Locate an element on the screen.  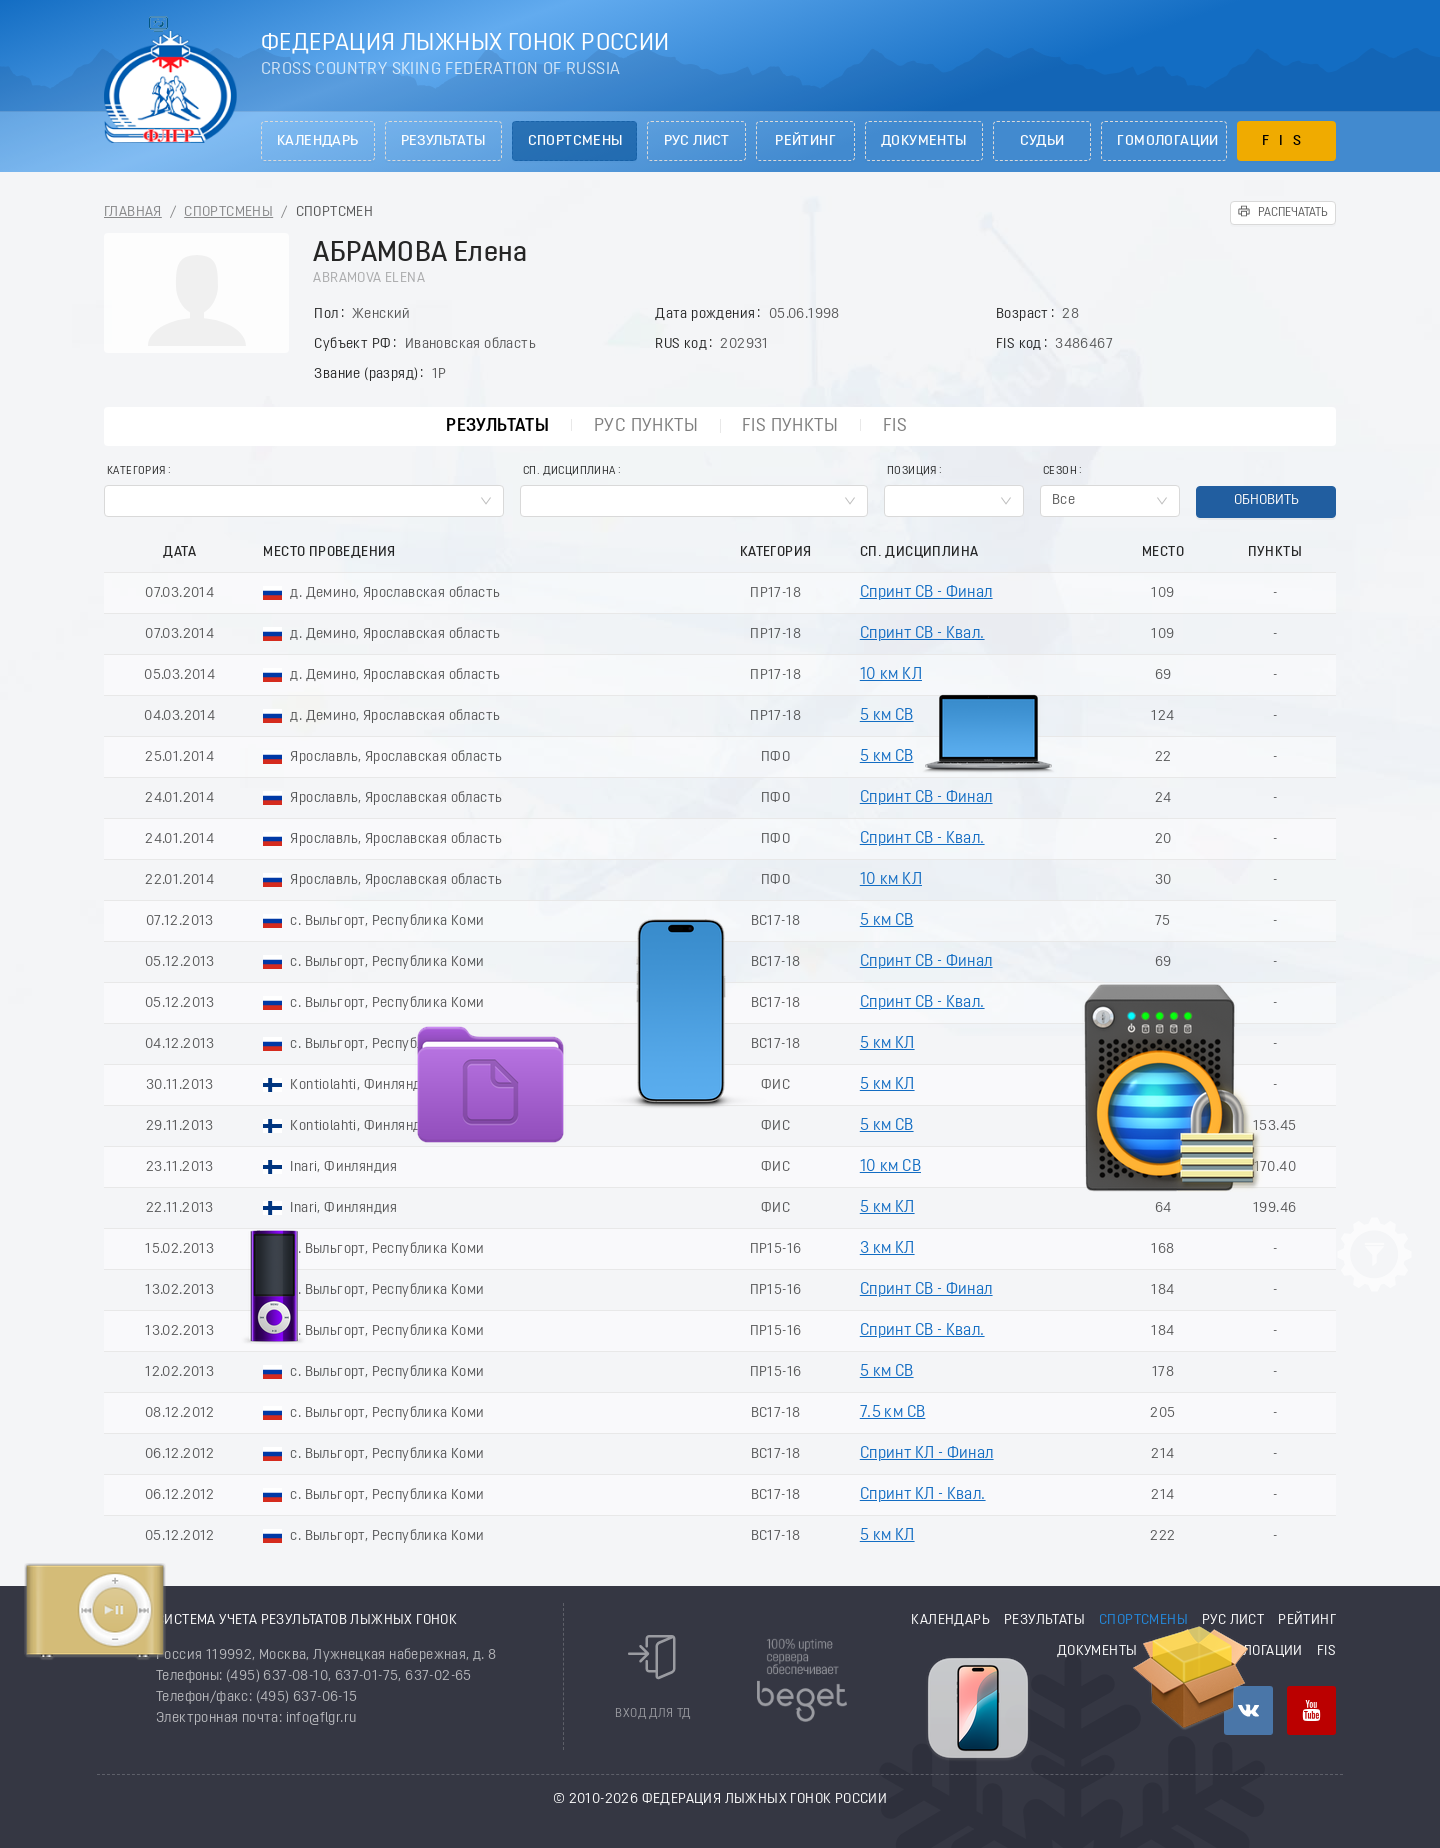
open installer package is located at coordinates (1192, 1676).